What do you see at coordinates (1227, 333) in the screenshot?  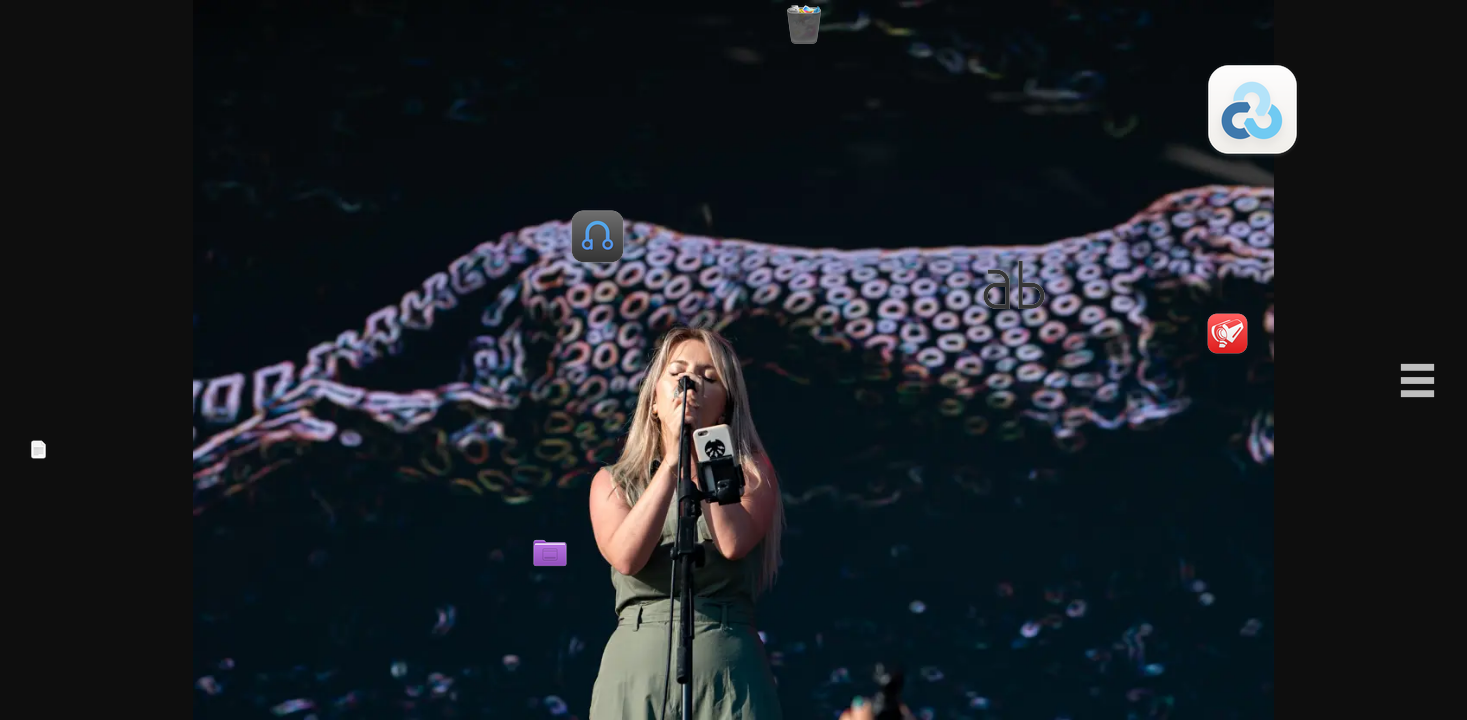 I see `launch ultrakill game` at bounding box center [1227, 333].